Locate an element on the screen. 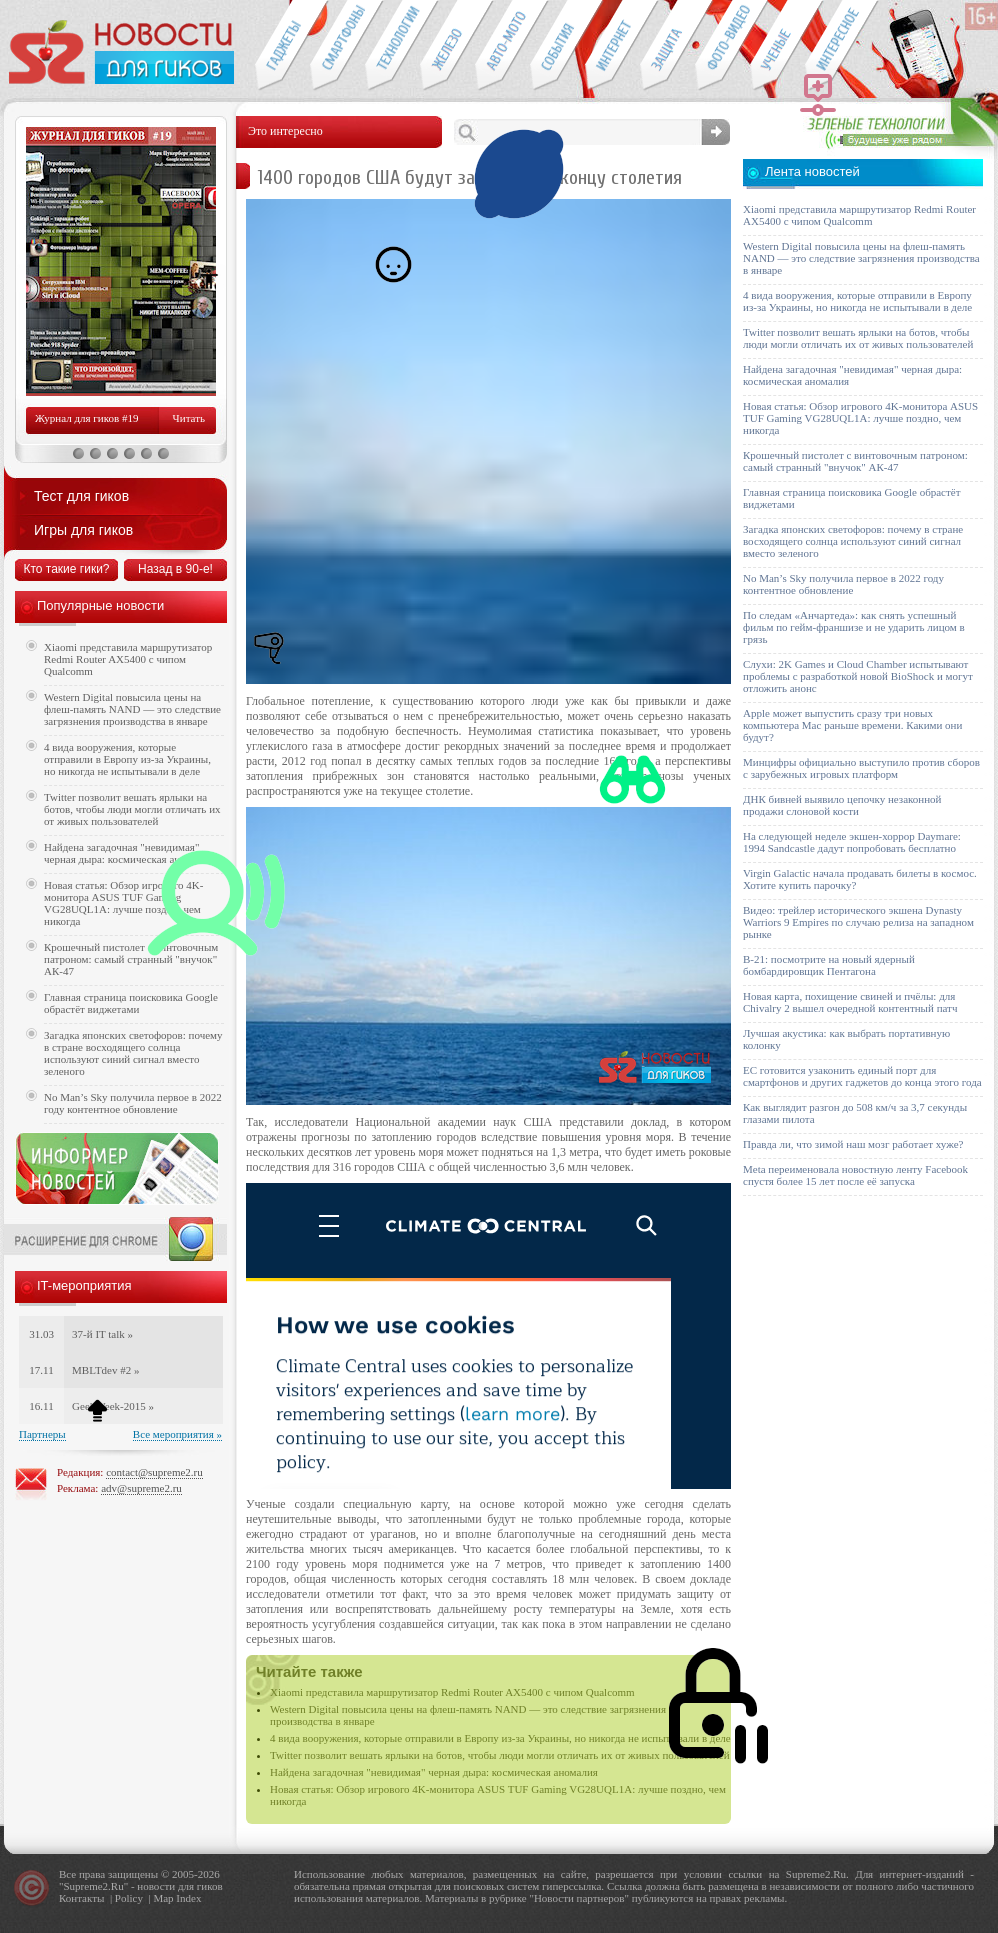  indicates a sad or disappointed mood is located at coordinates (393, 264).